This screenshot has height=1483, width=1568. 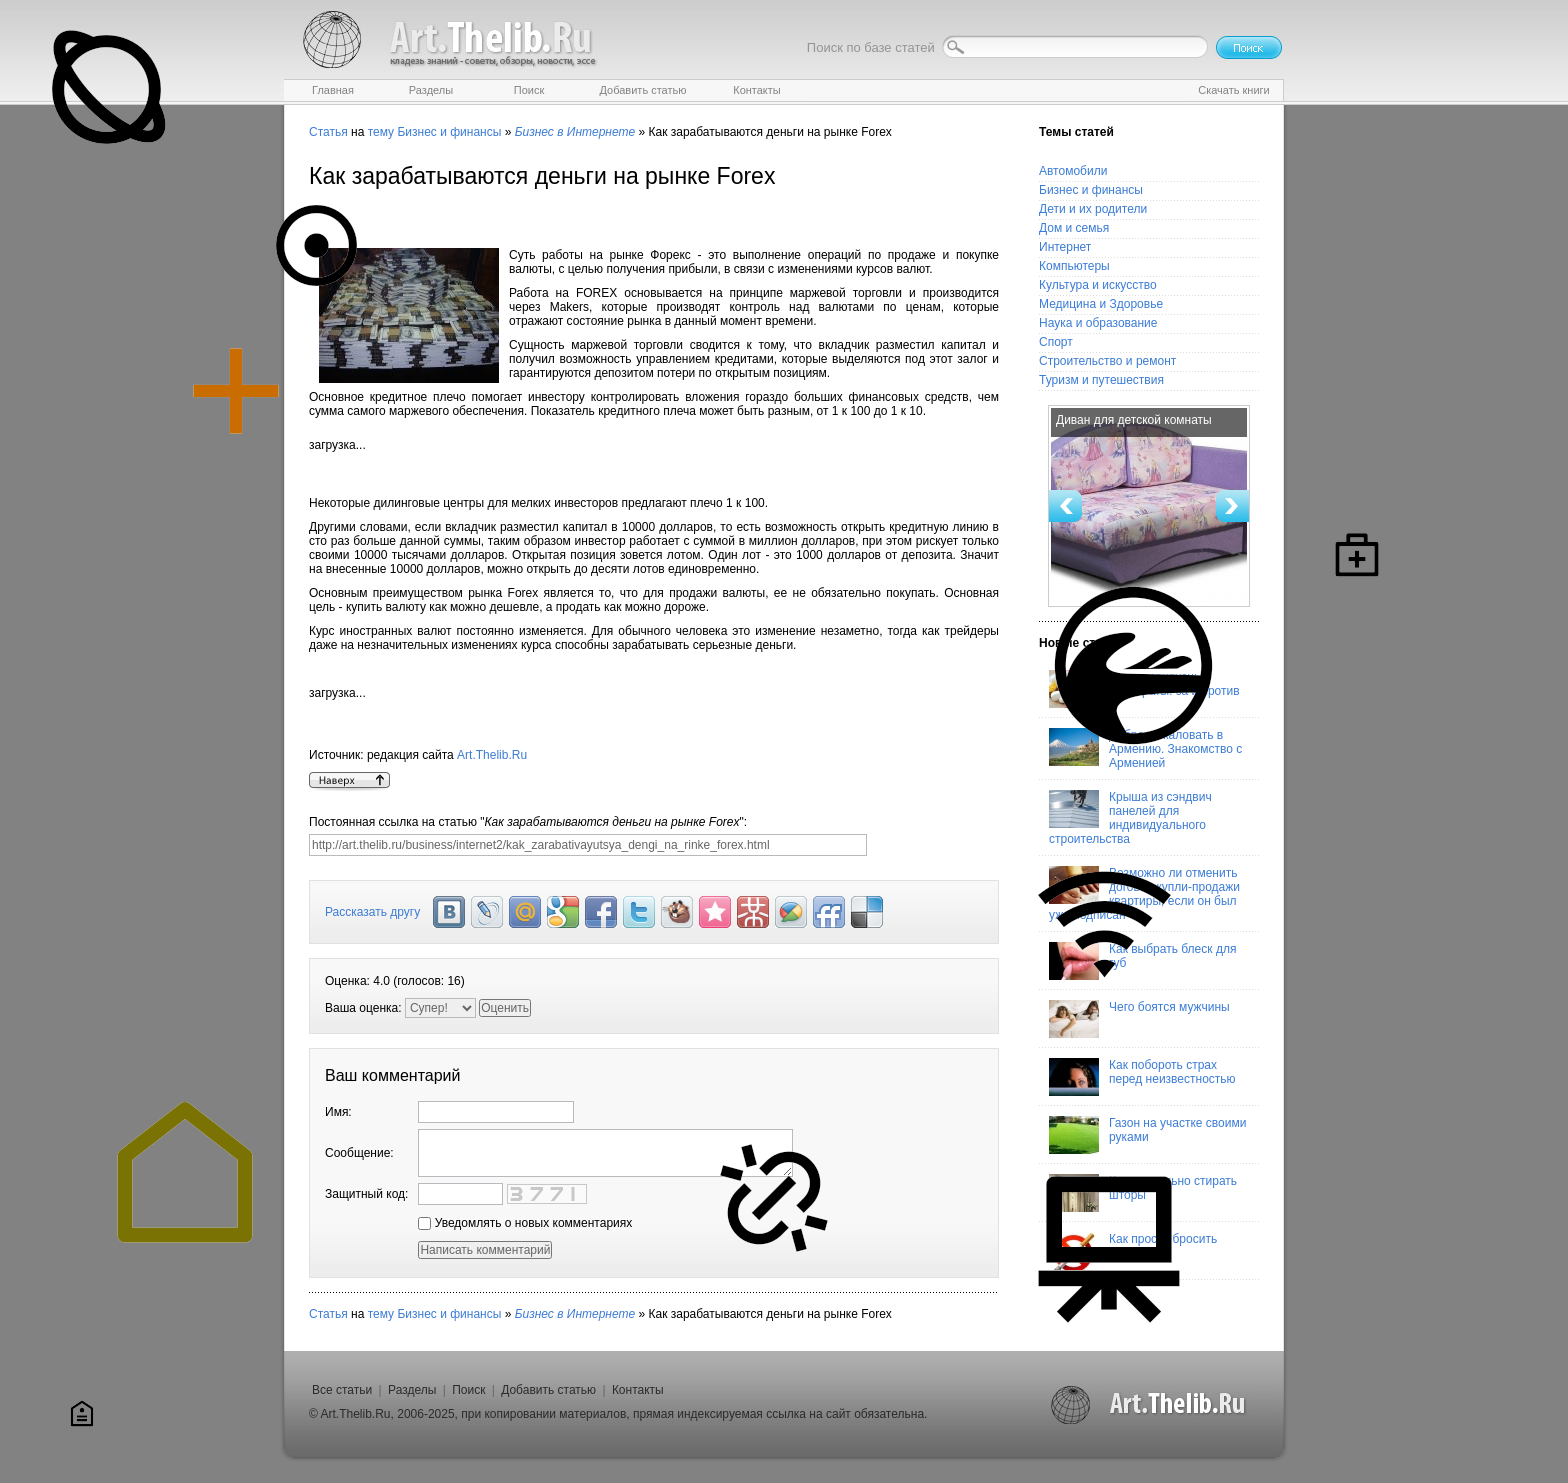 What do you see at coordinates (82, 1414) in the screenshot?
I see `view product pricing or tag details` at bounding box center [82, 1414].